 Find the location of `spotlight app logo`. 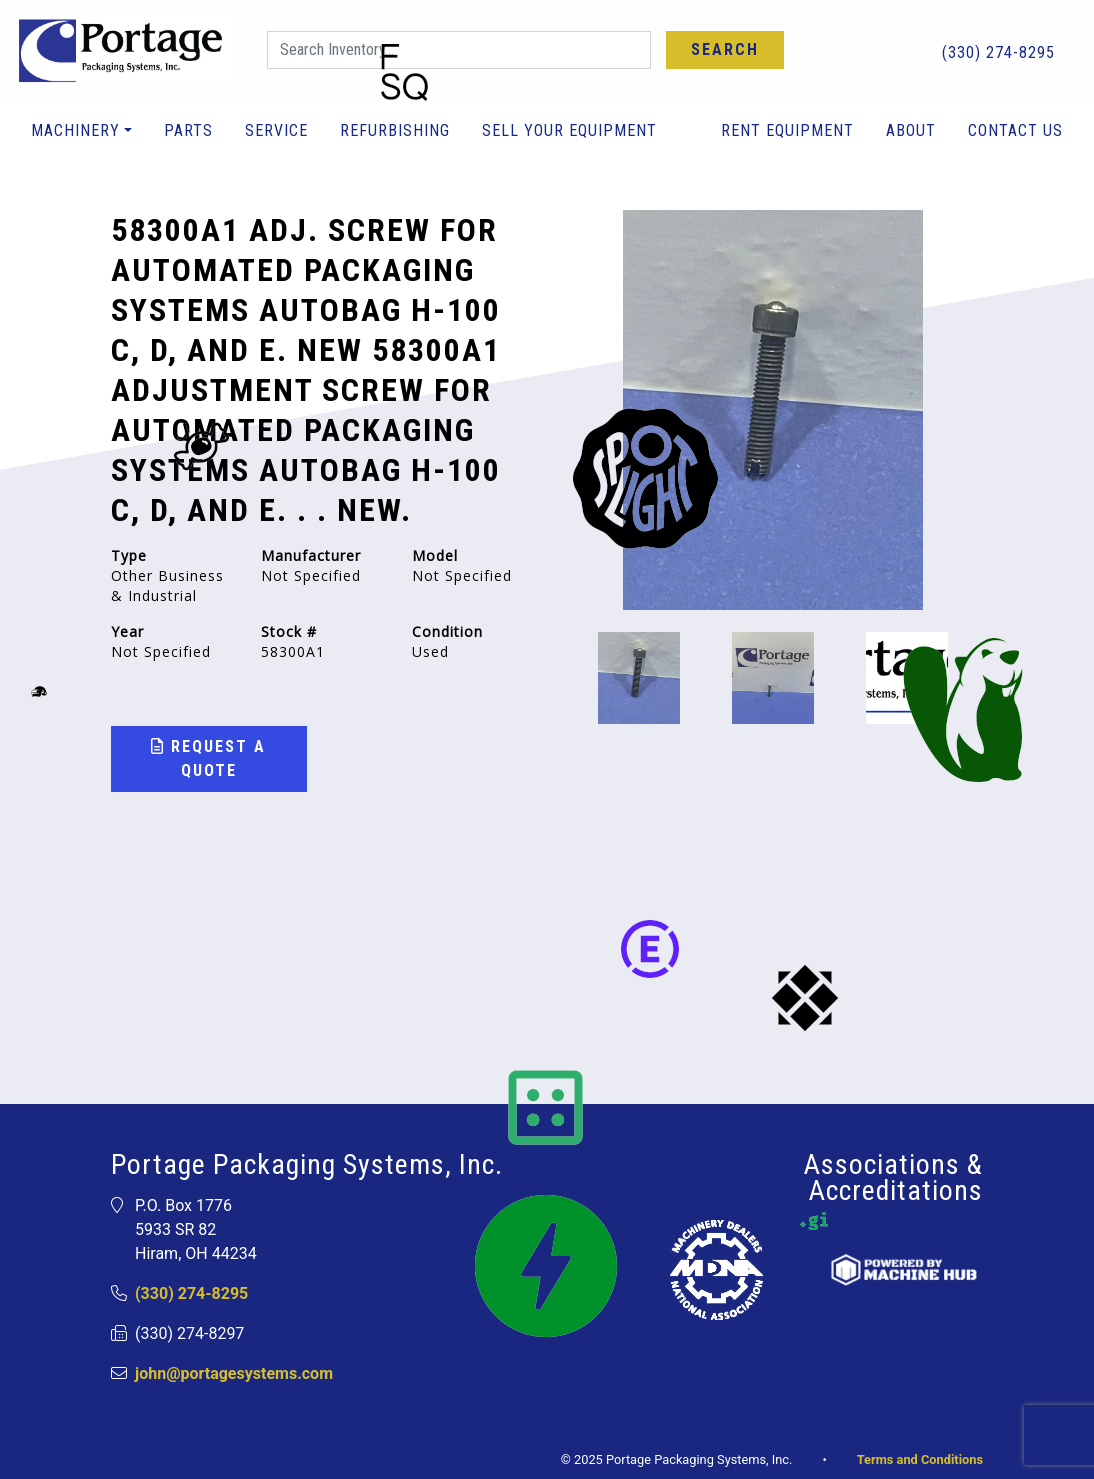

spotlight app logo is located at coordinates (645, 478).